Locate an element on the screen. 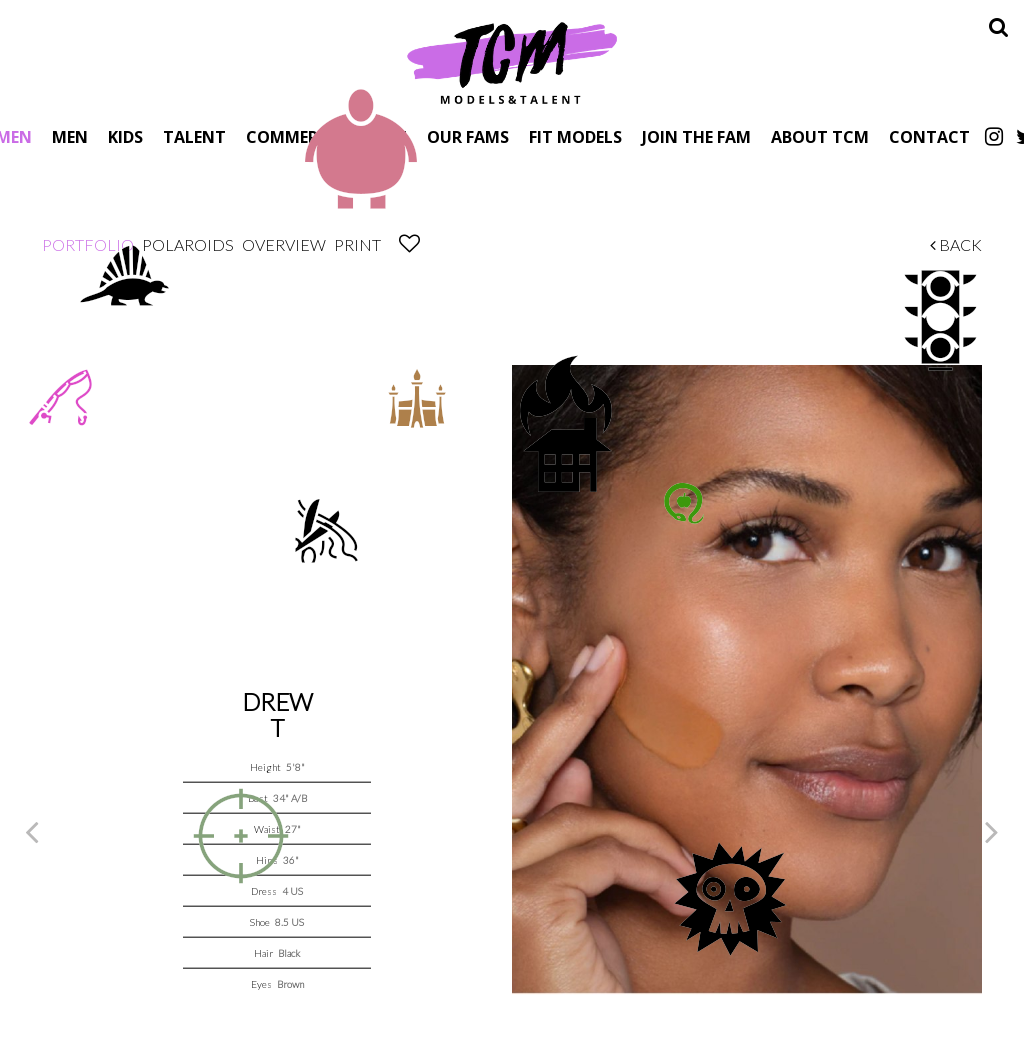 Image resolution: width=1024 pixels, height=1057 pixels. select dimetrodon character or creature is located at coordinates (124, 275).